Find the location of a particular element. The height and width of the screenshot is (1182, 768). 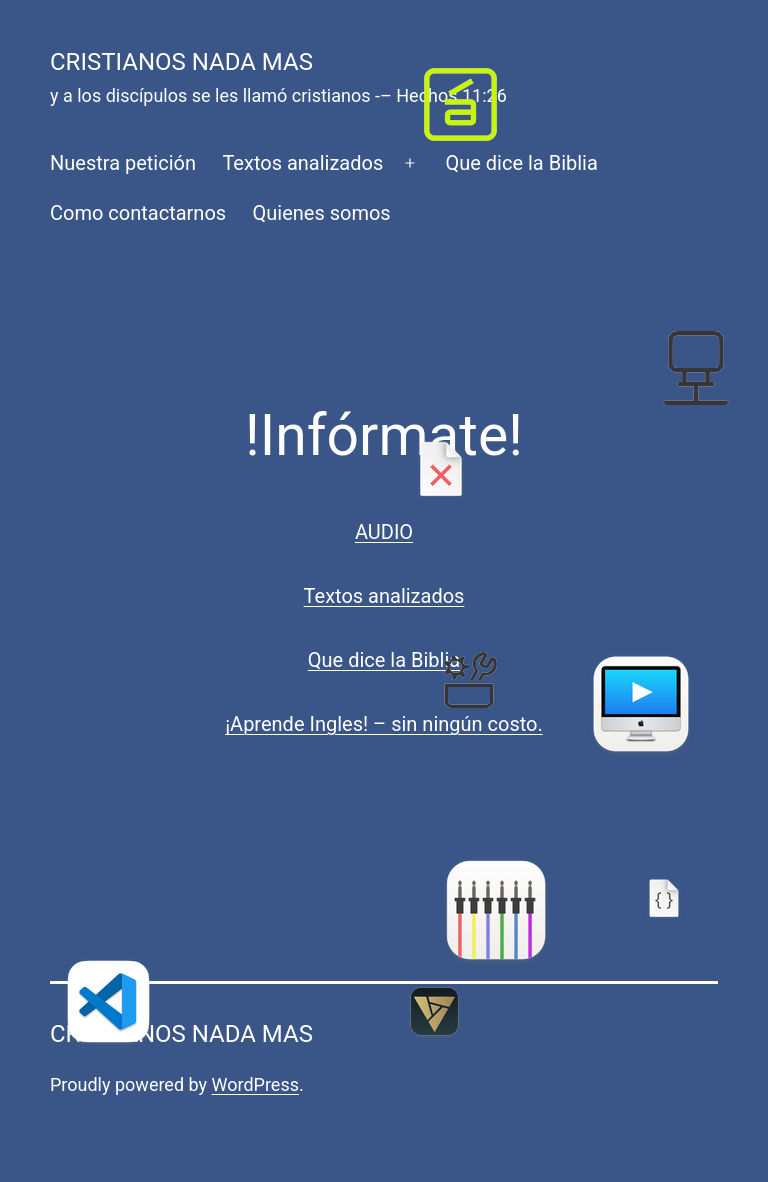

open Visual Studio Code is located at coordinates (108, 1001).